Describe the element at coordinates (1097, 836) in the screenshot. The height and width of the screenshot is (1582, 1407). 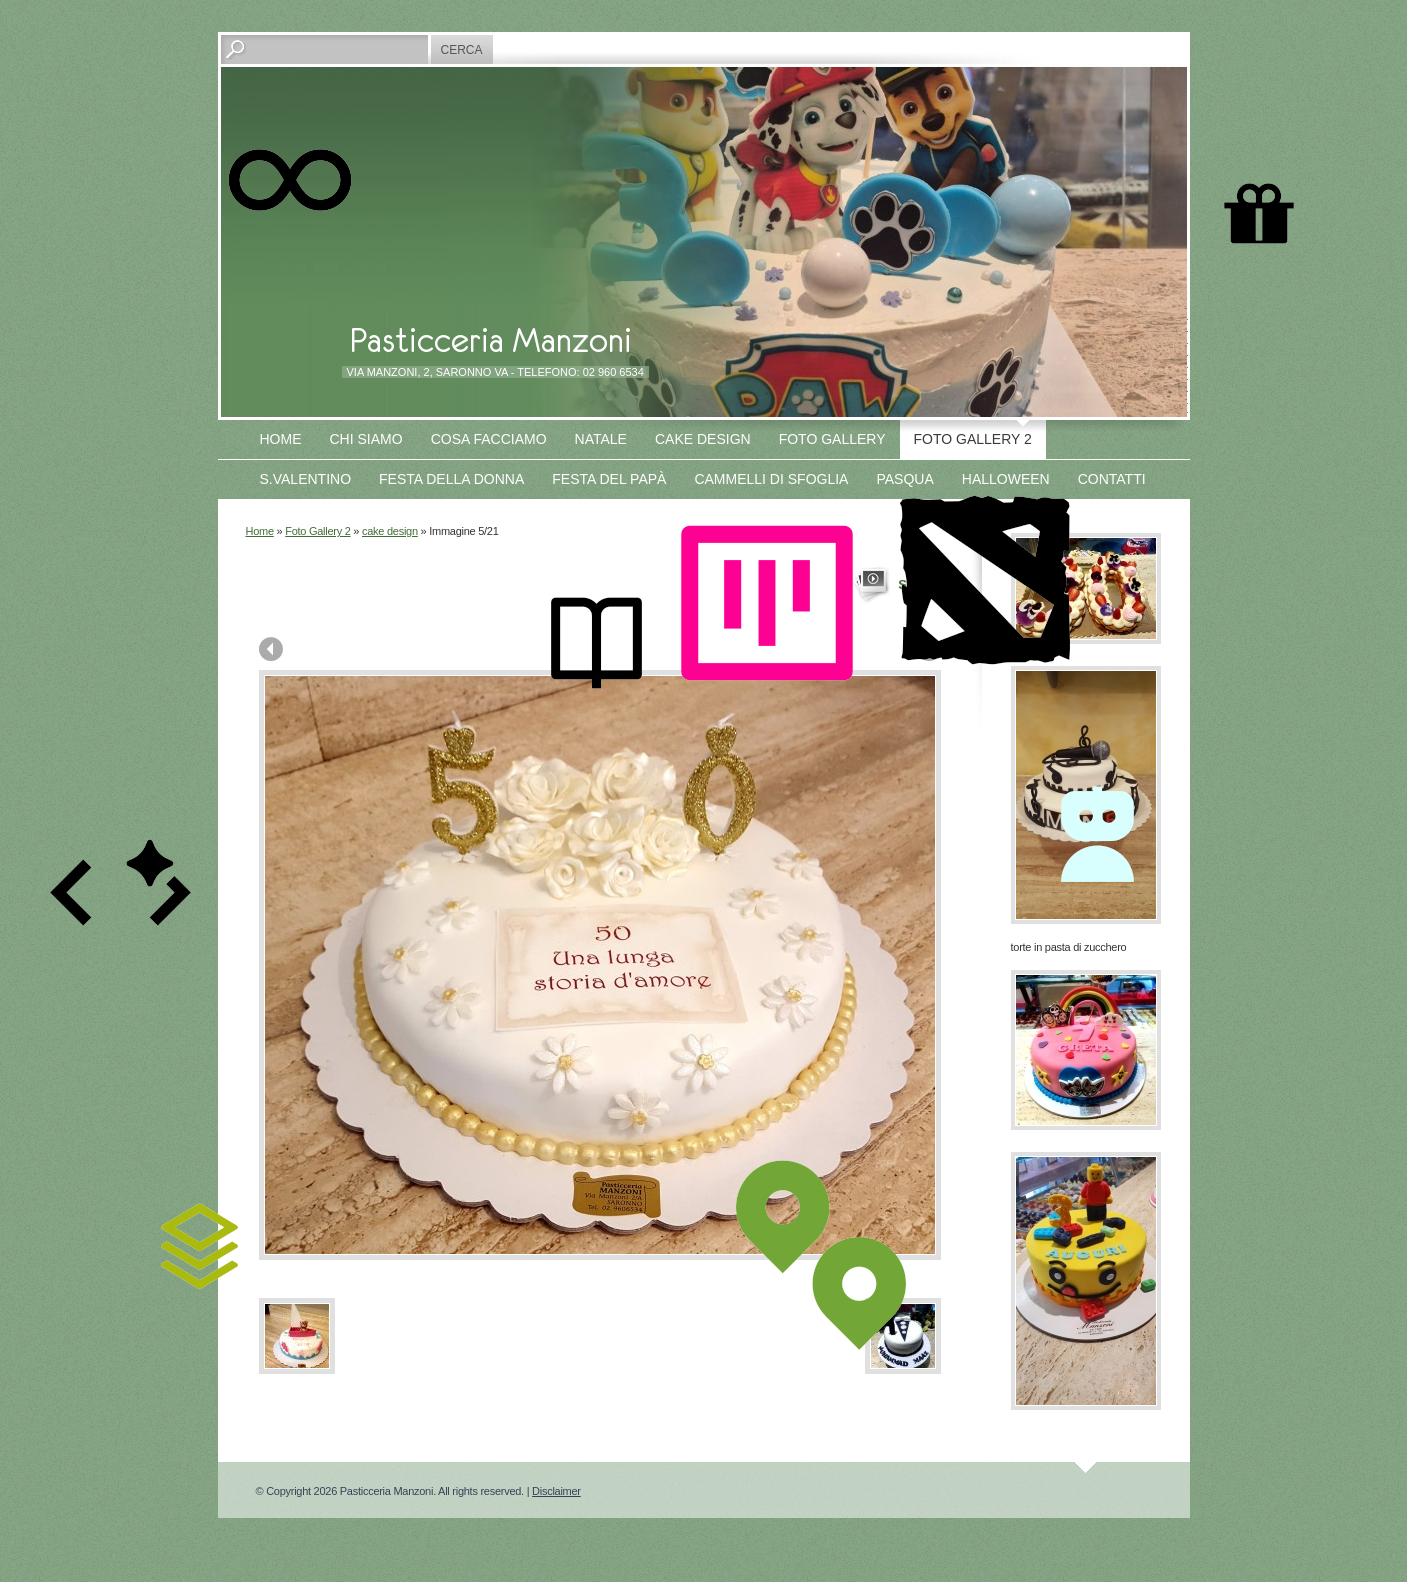
I see `access AI assistant or chatbot features` at that location.